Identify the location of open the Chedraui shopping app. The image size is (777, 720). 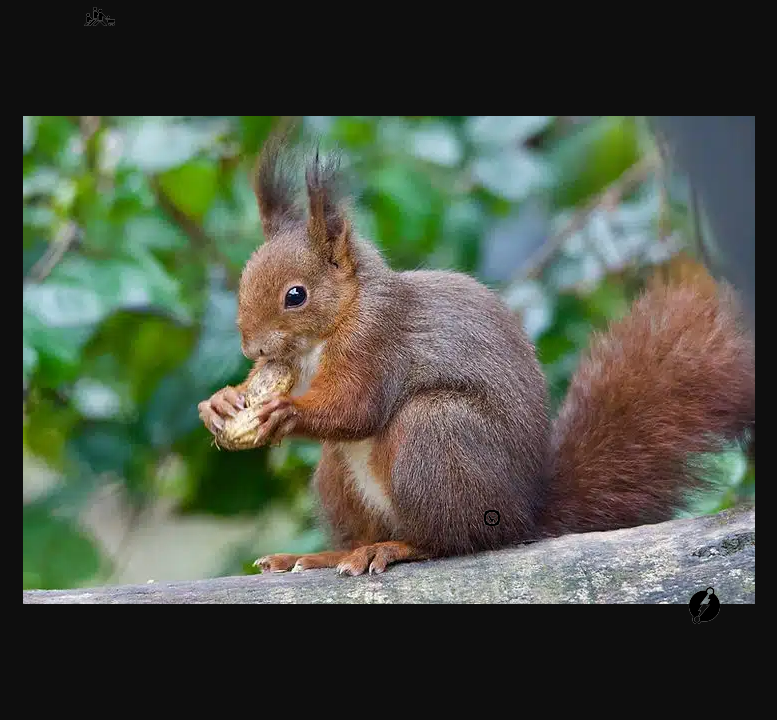
(99, 16).